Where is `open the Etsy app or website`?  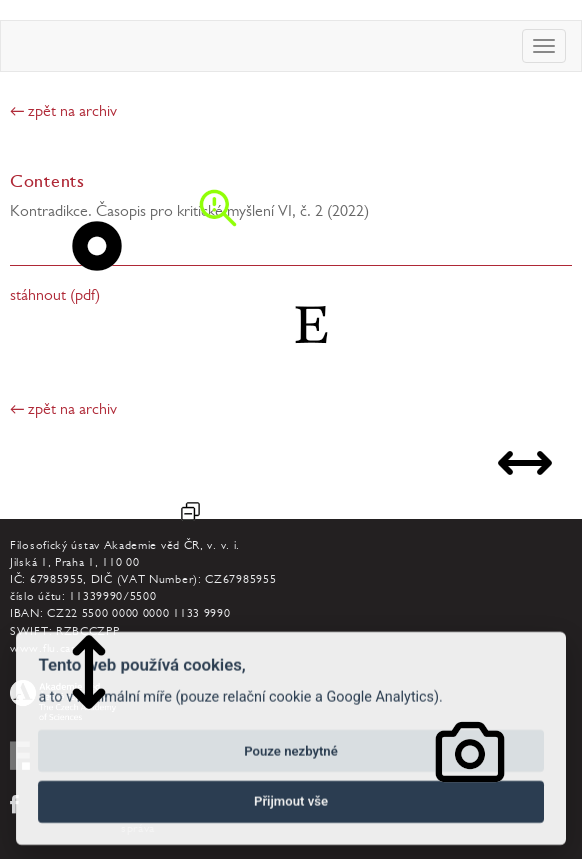 open the Etsy app or website is located at coordinates (311, 324).